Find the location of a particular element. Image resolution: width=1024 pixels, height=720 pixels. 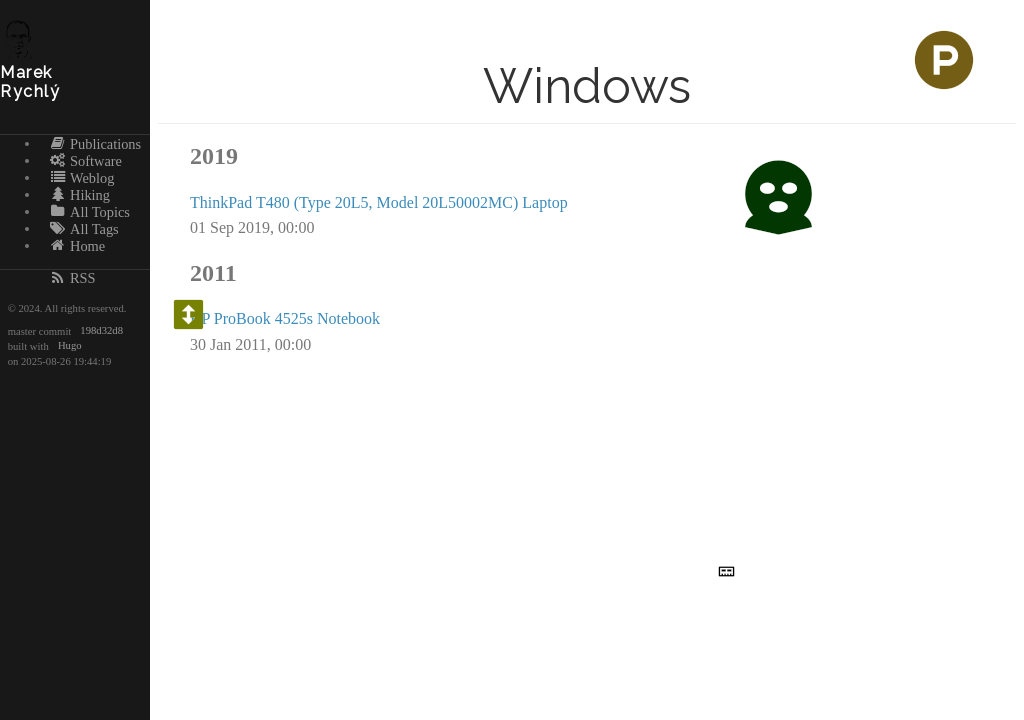

visit Product Hunt website or app is located at coordinates (944, 60).